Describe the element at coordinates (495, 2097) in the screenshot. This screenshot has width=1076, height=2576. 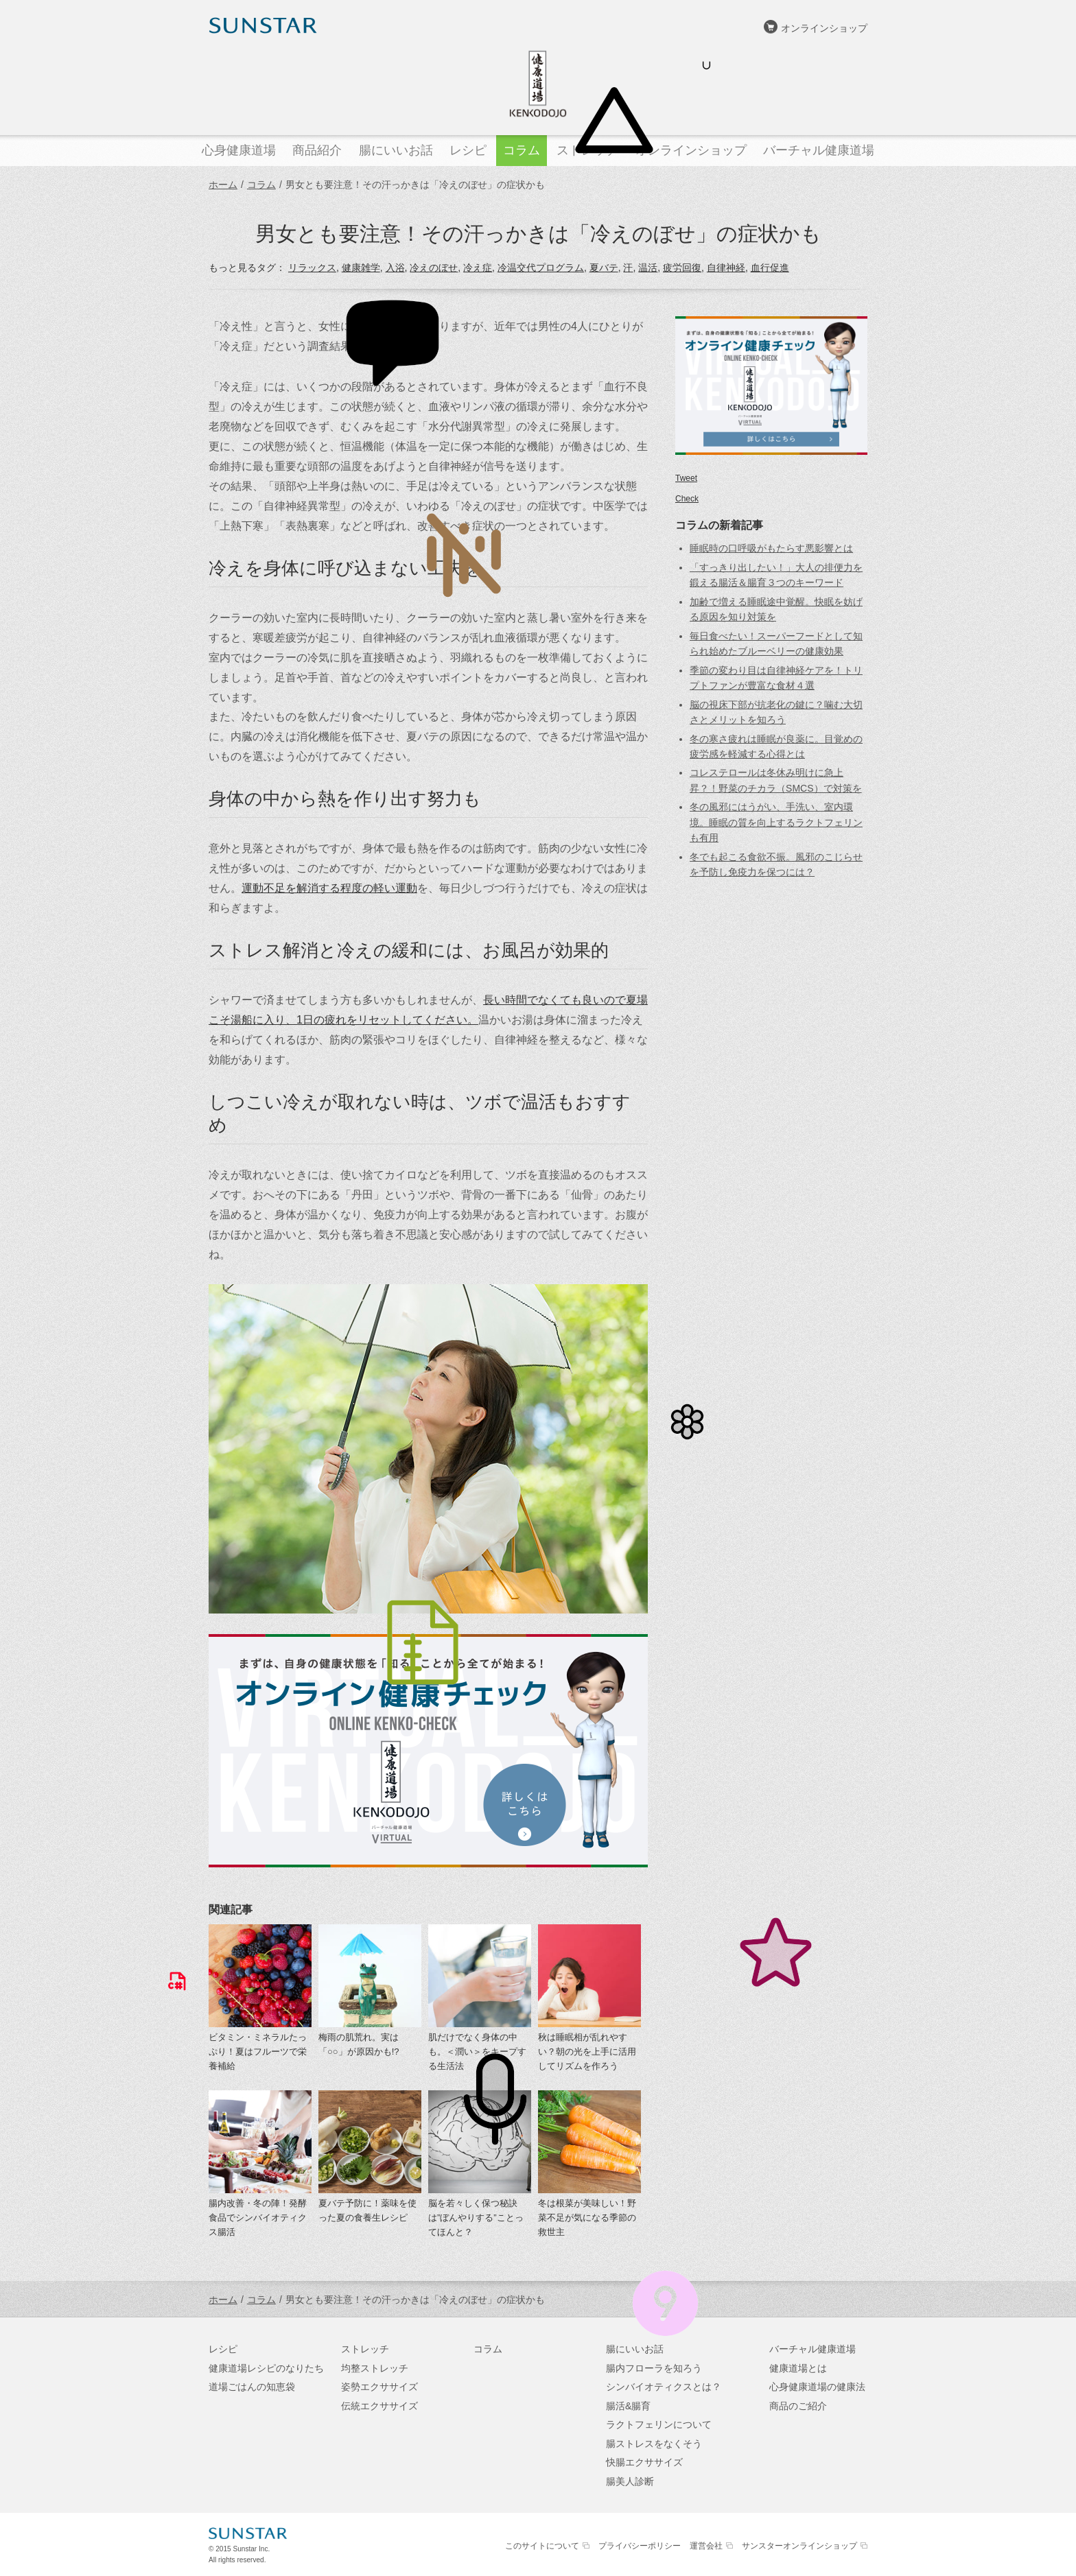
I see `tap to start voice recording` at that location.